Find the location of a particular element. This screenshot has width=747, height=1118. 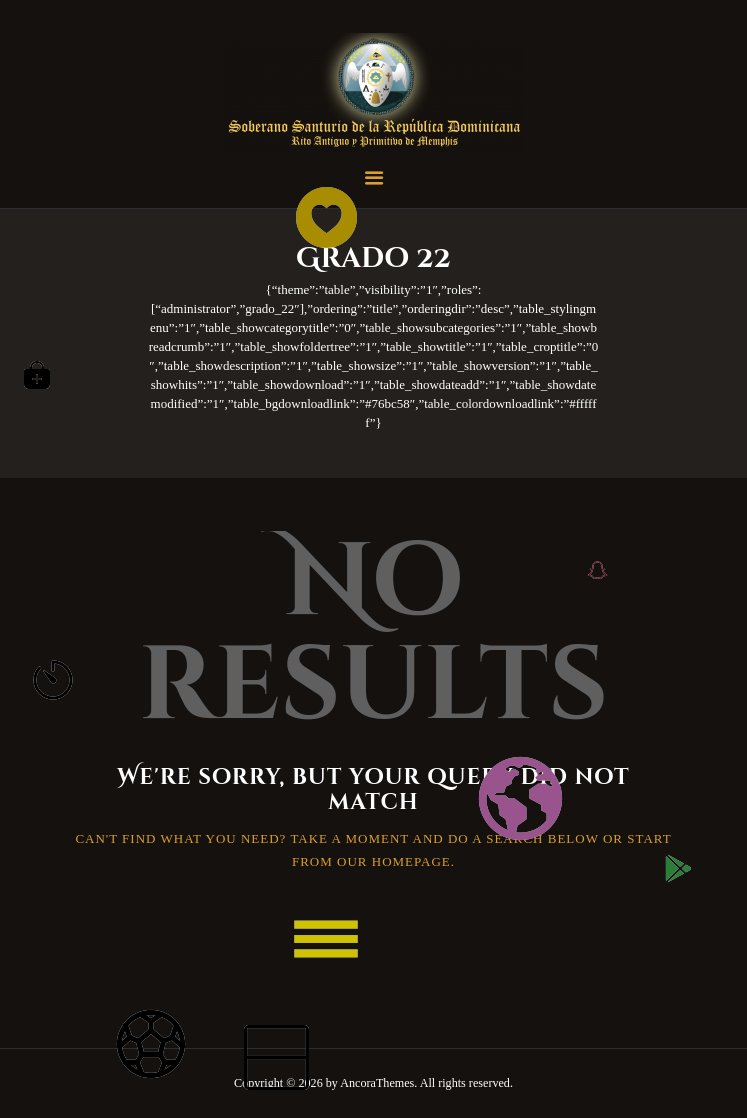

set a countdown timer is located at coordinates (53, 680).